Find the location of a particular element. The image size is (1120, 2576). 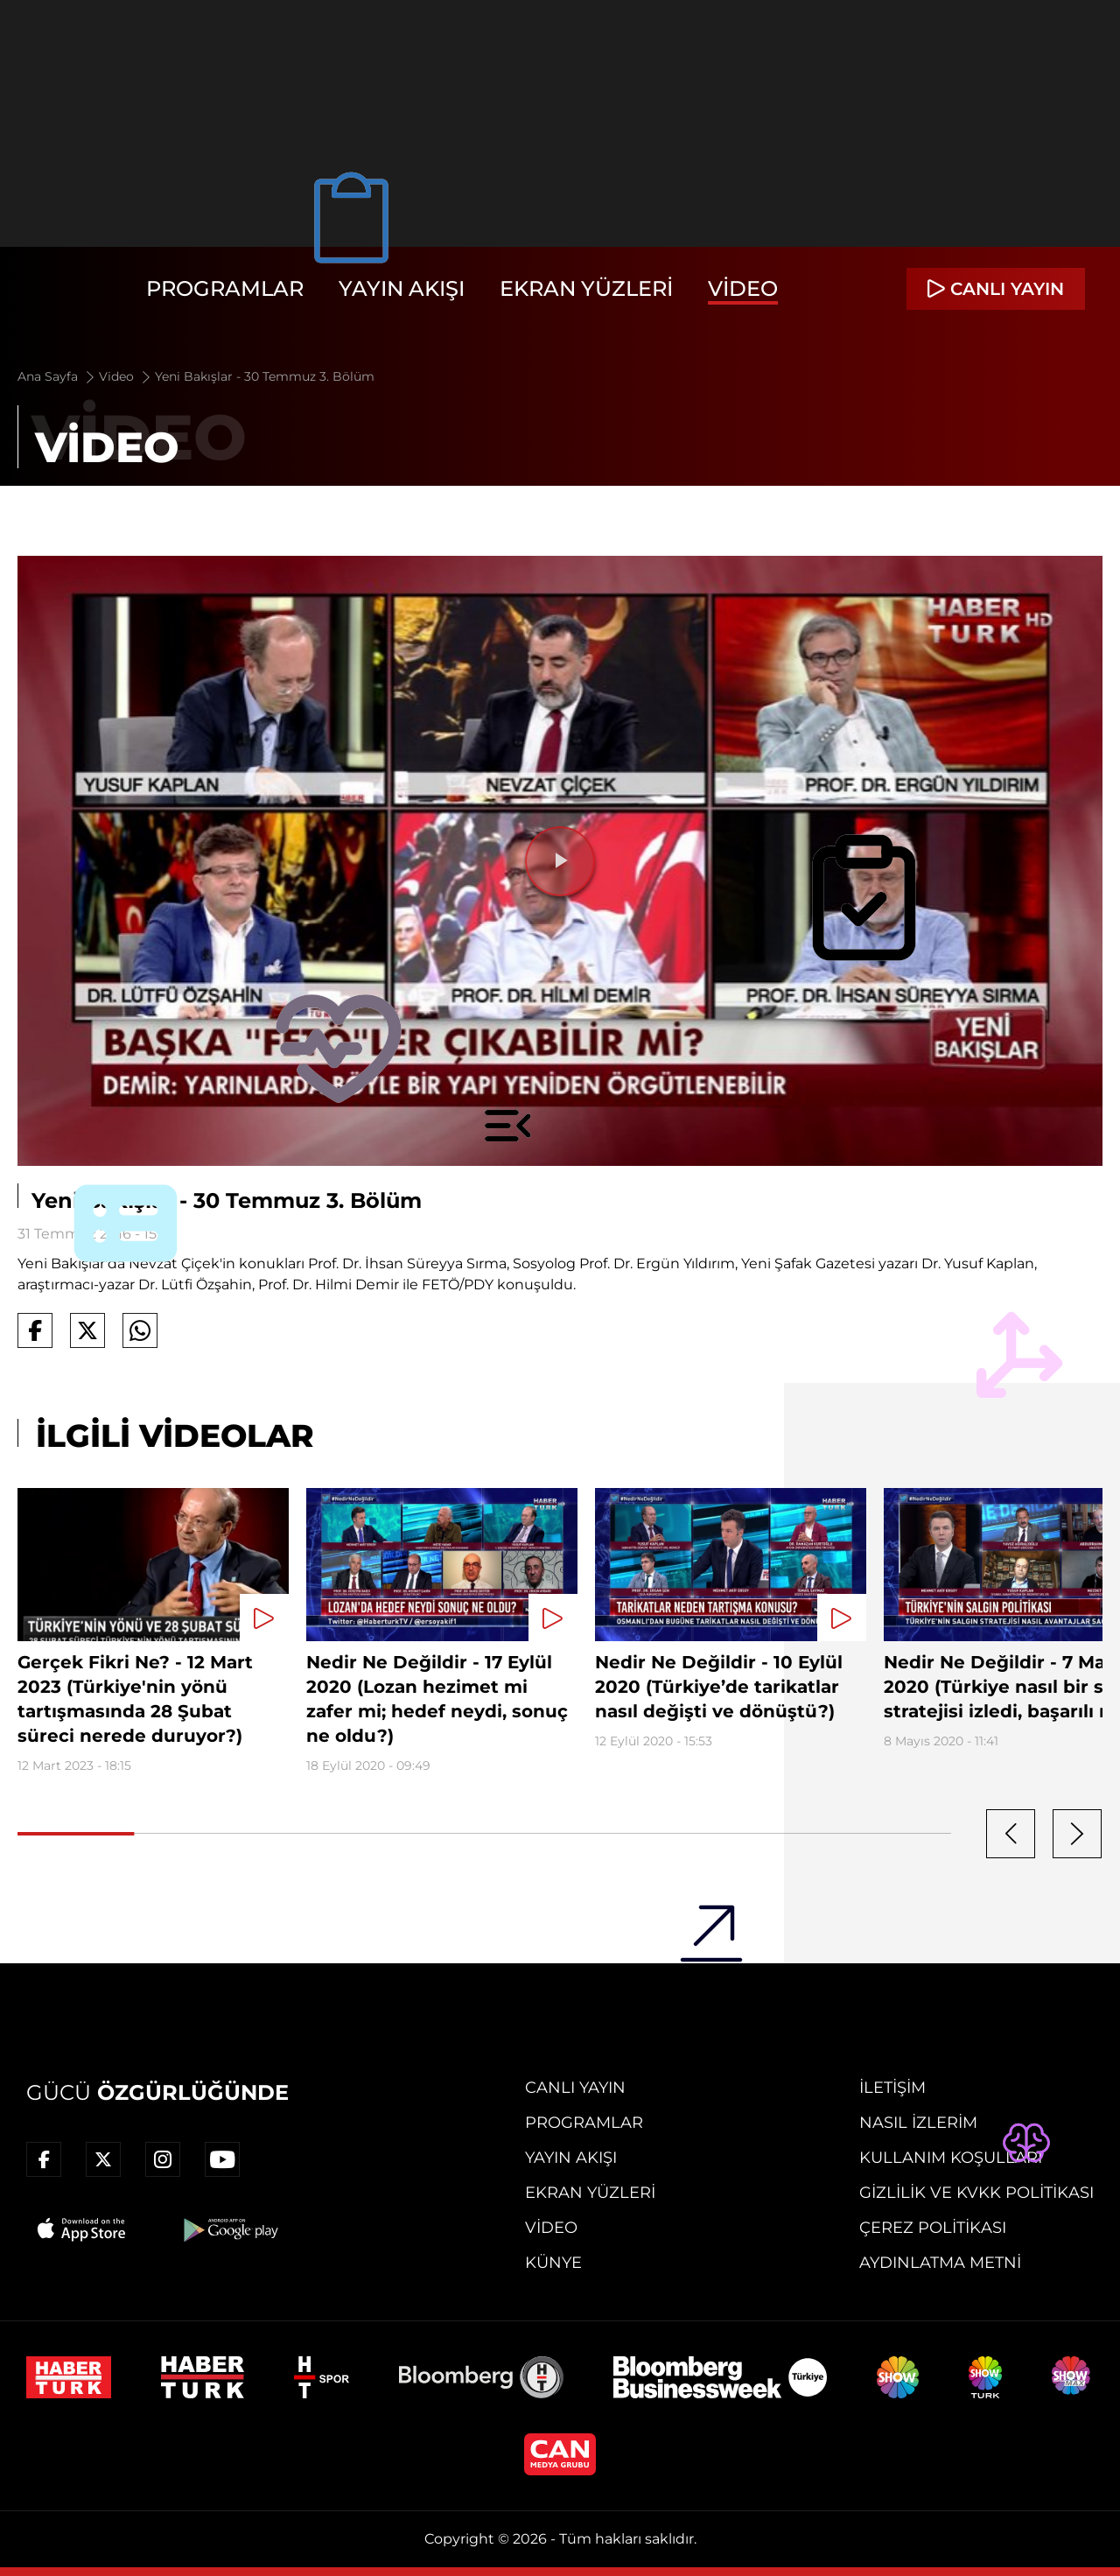

view list details or summary is located at coordinates (125, 1223).